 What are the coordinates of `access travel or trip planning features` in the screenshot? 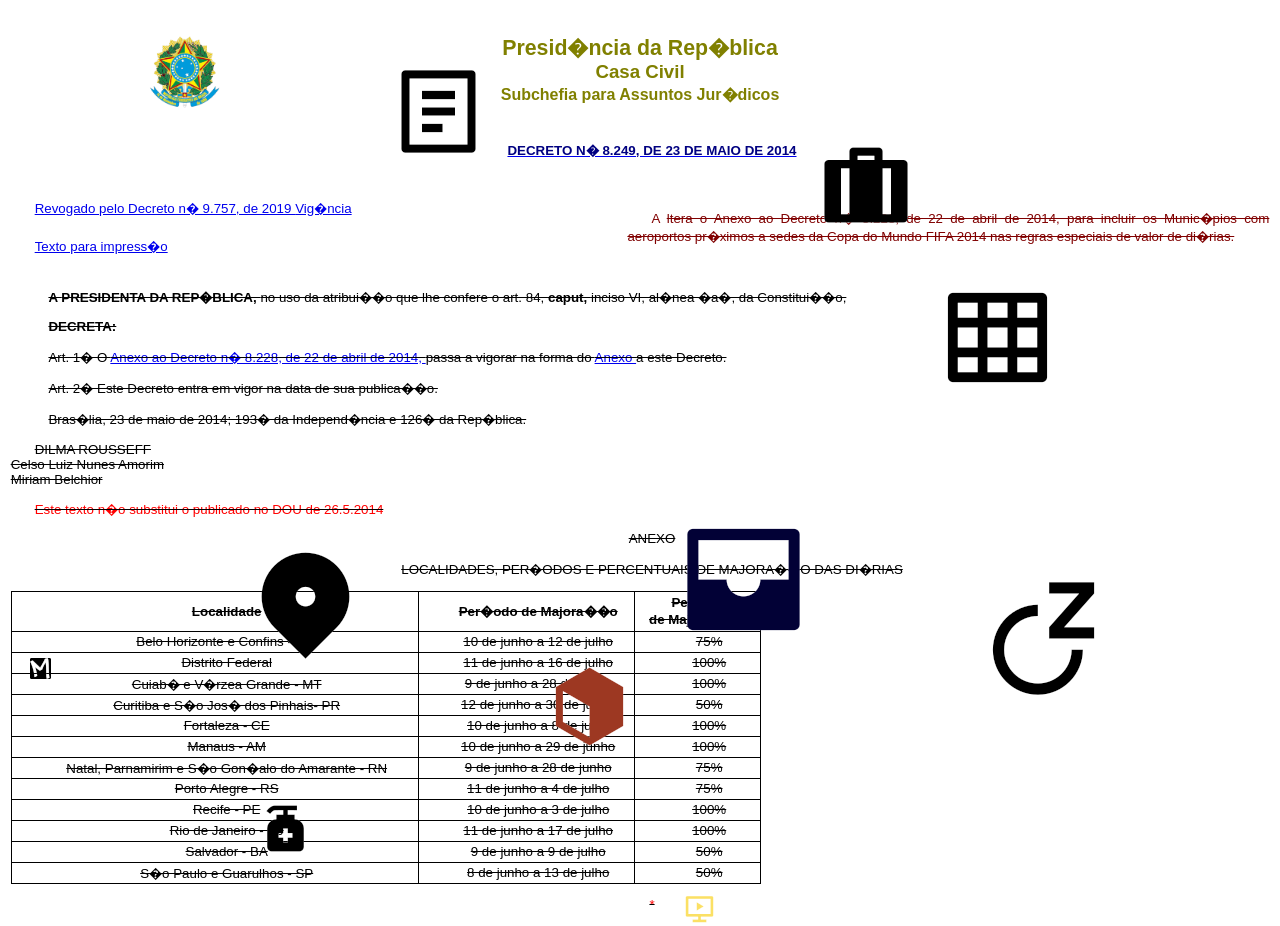 It's located at (866, 185).